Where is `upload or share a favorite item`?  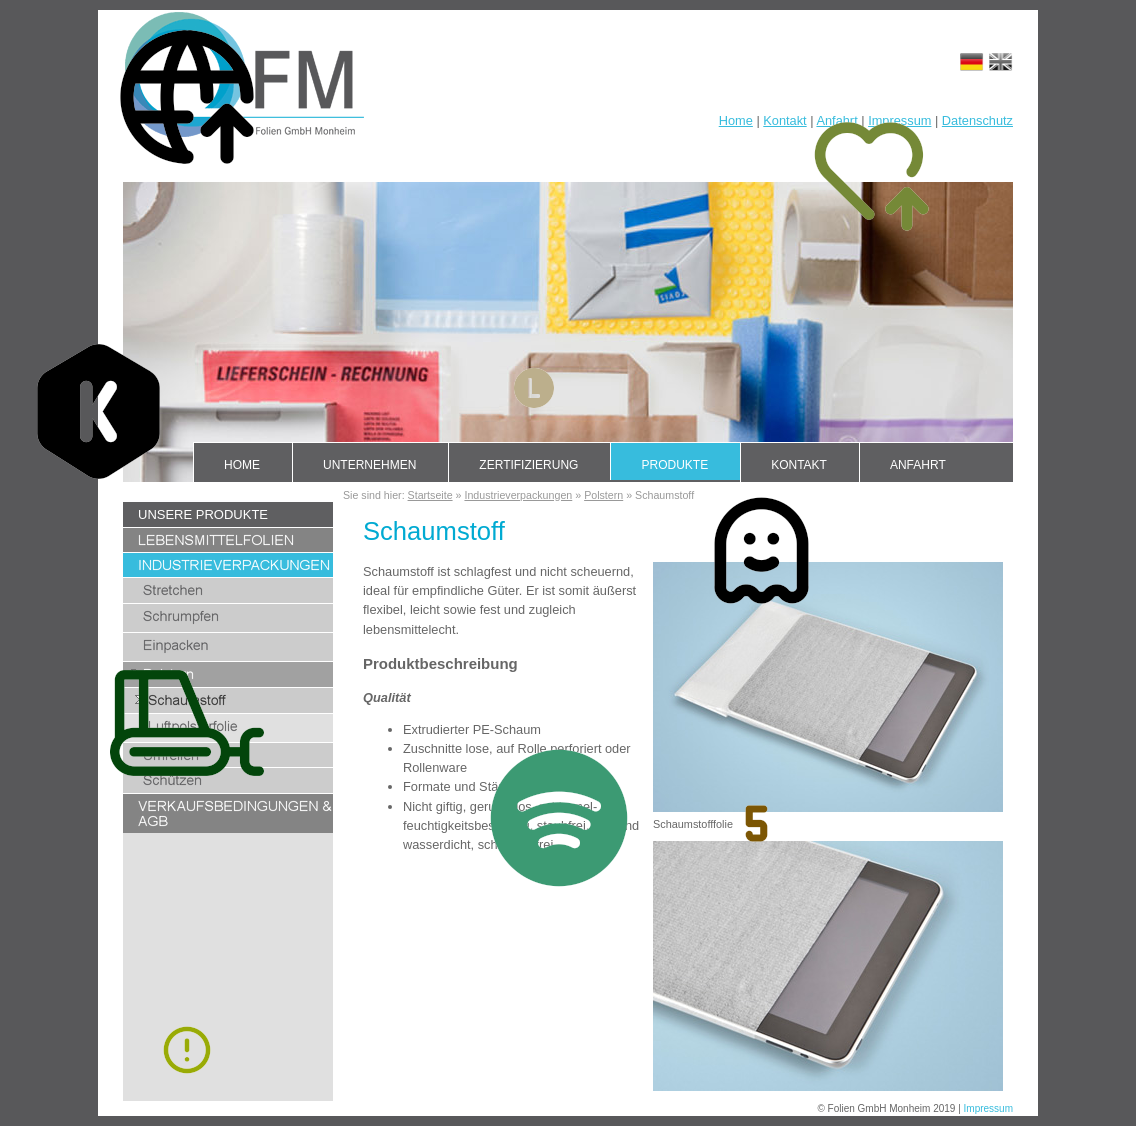
upload or share a favorite item is located at coordinates (869, 171).